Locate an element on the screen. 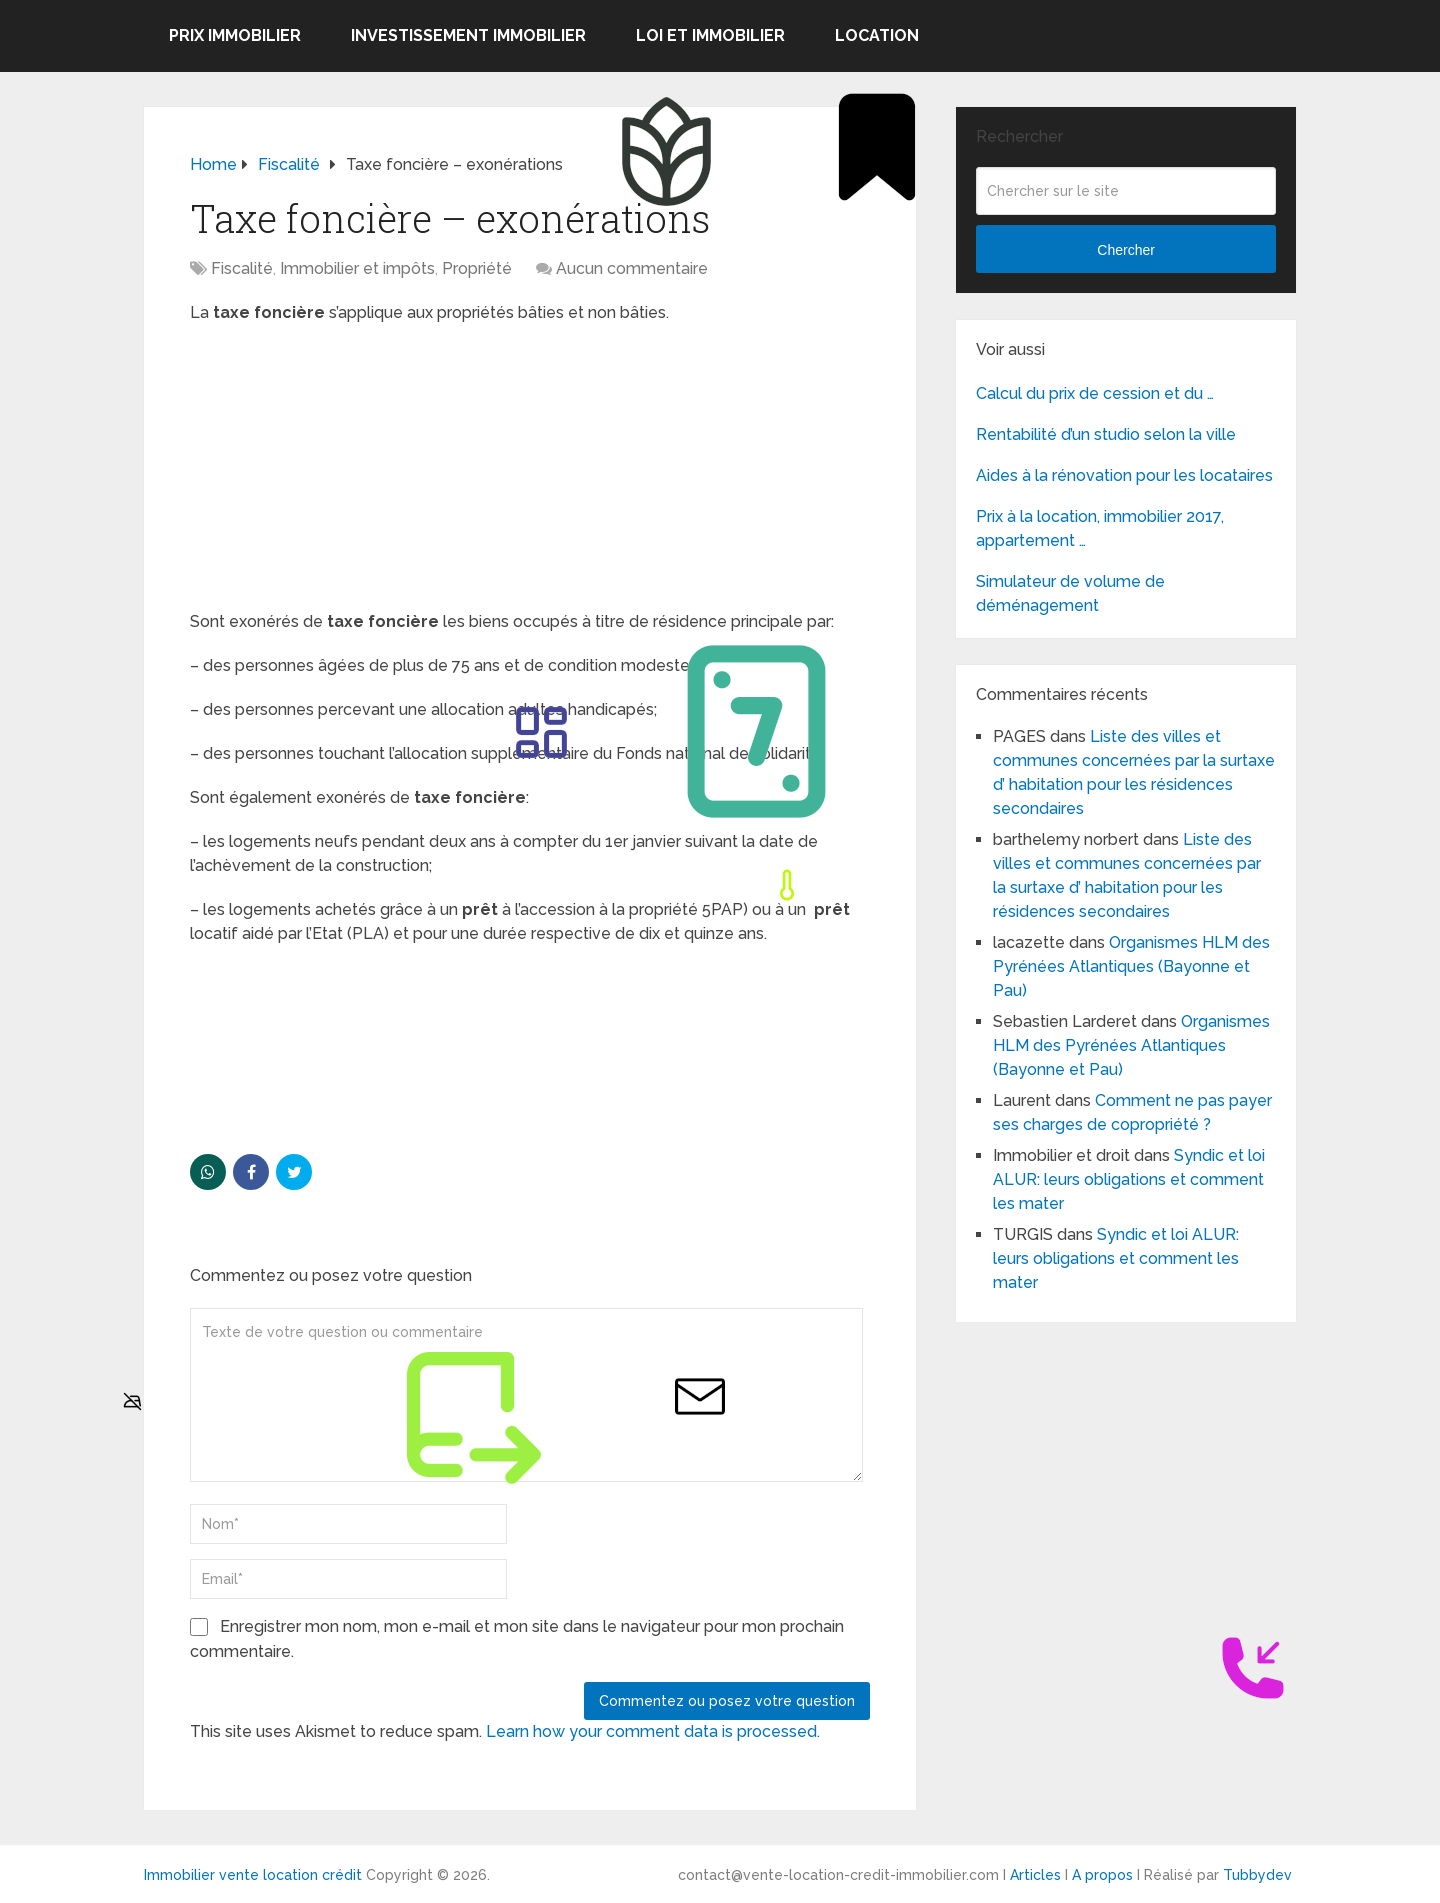 Image resolution: width=1440 pixels, height=1903 pixels. open dashboard view is located at coordinates (541, 732).